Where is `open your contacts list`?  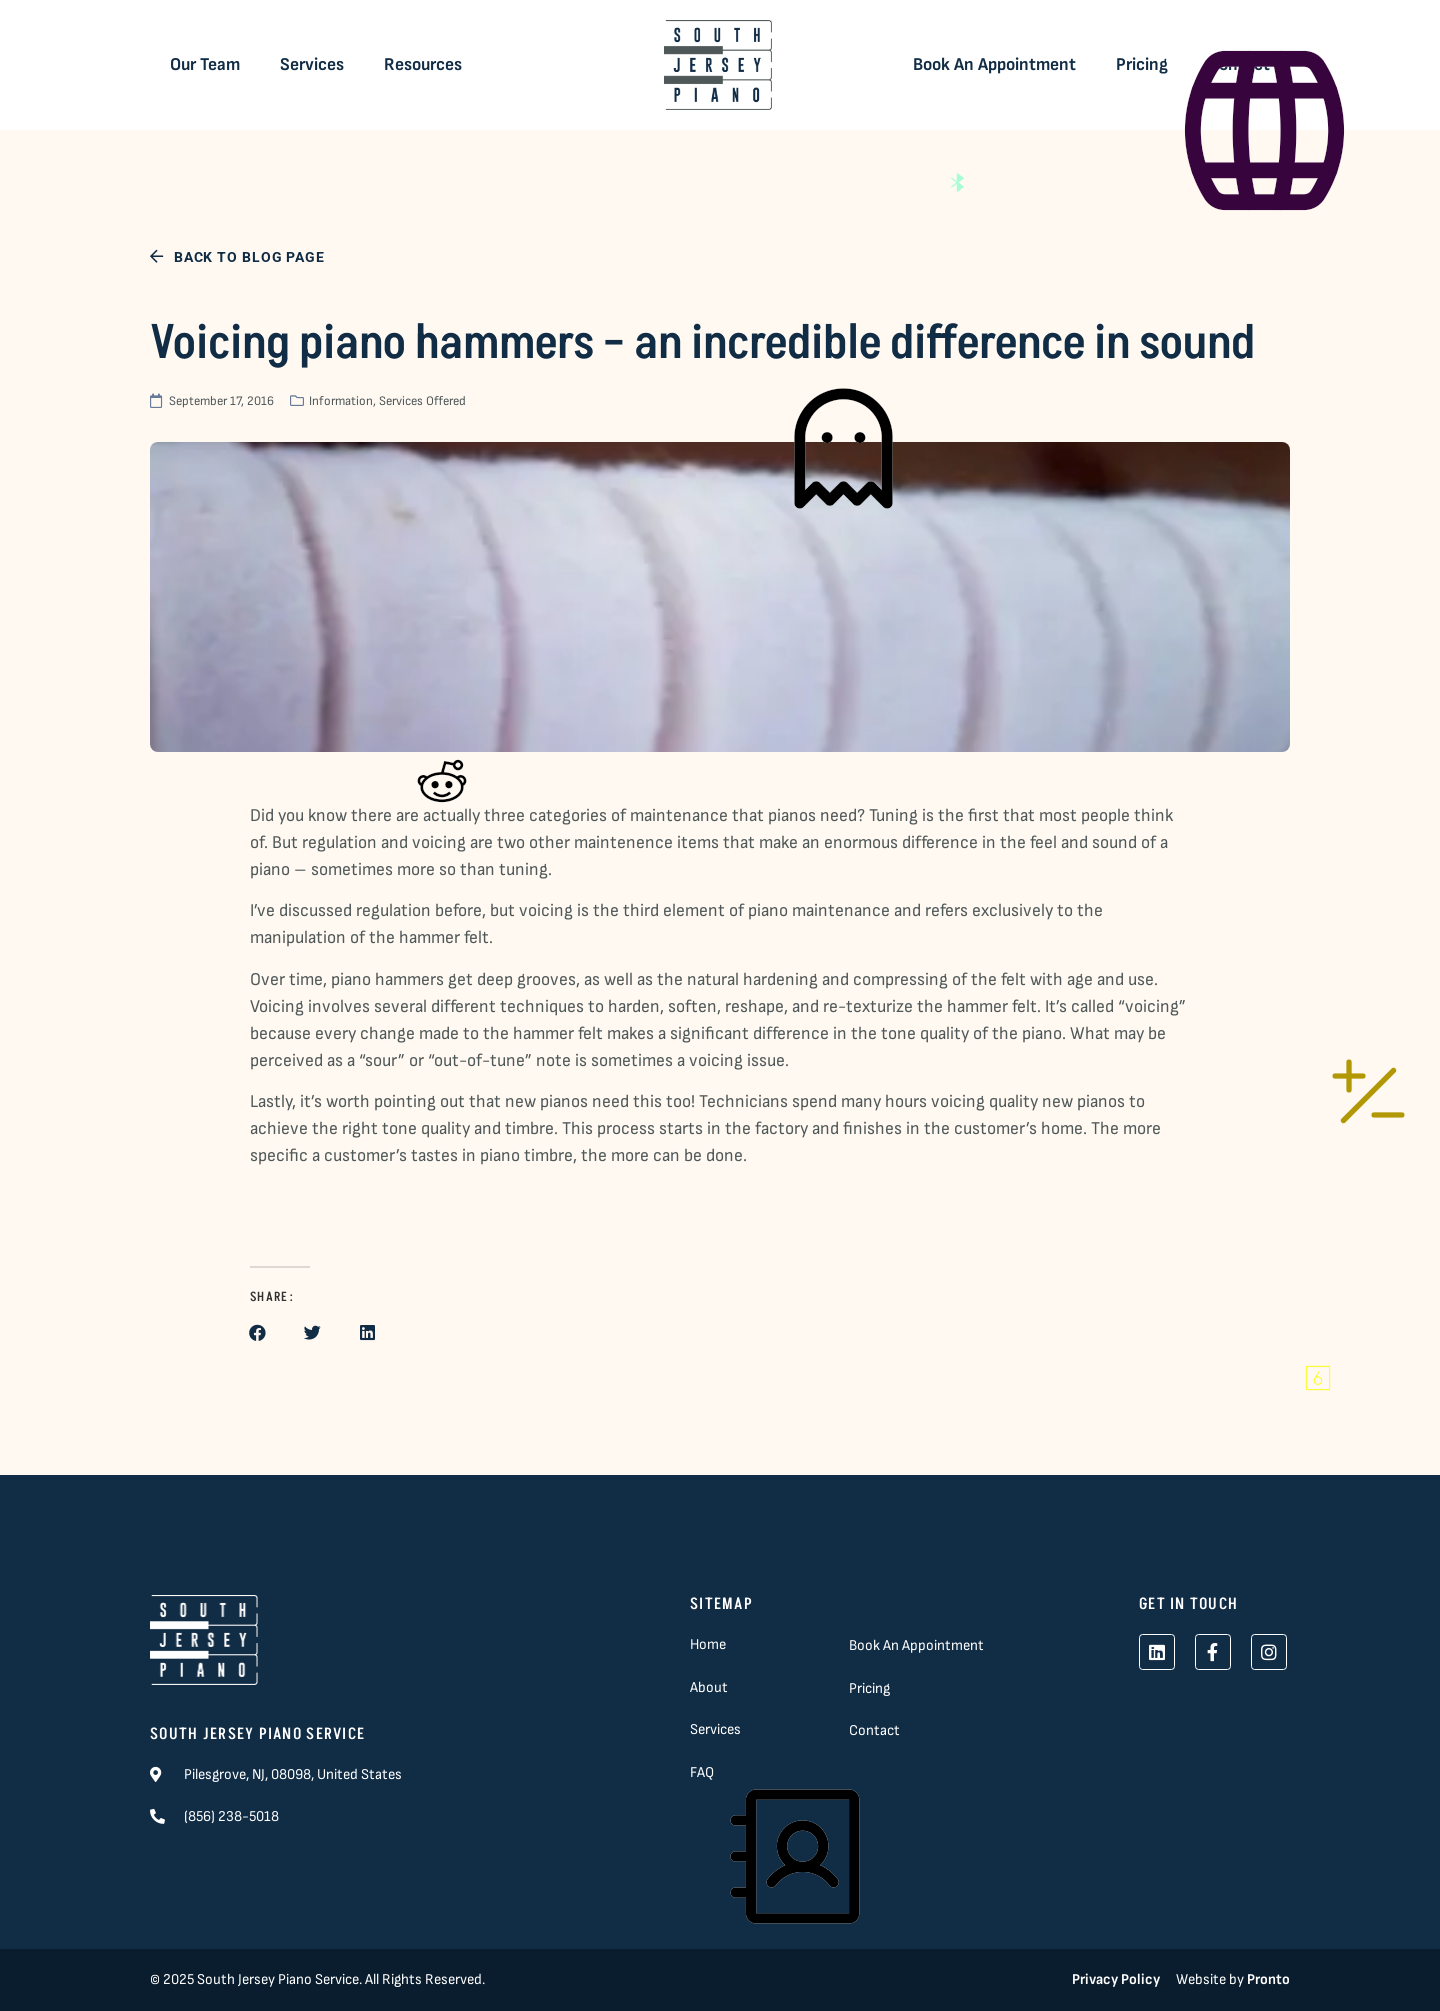 open your contacts list is located at coordinates (797, 1856).